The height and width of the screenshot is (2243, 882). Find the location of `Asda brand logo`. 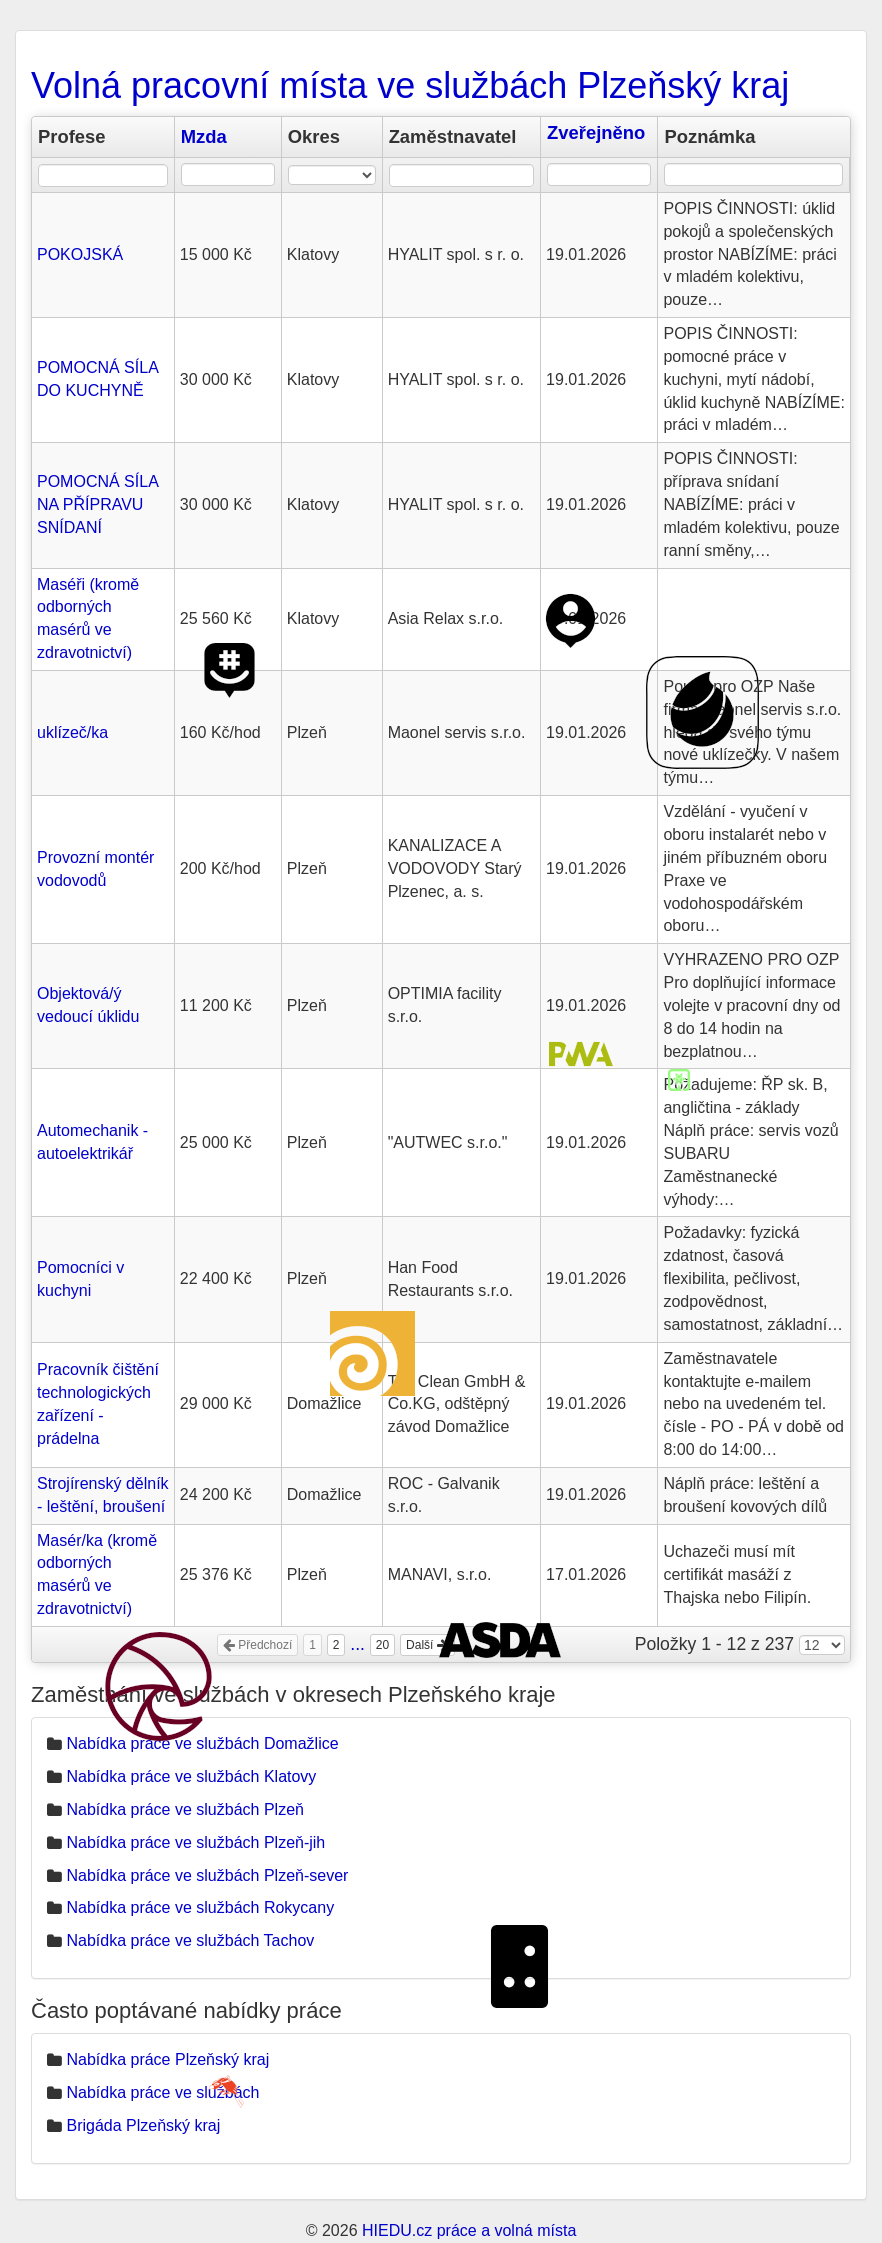

Asda brand logo is located at coordinates (500, 1640).